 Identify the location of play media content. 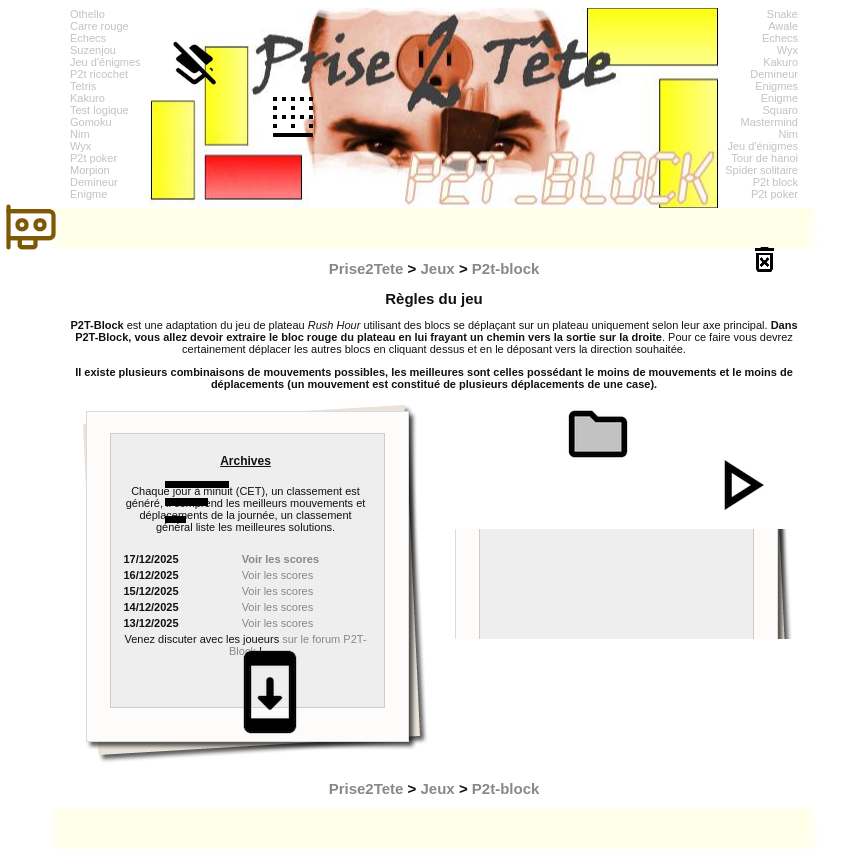
(739, 485).